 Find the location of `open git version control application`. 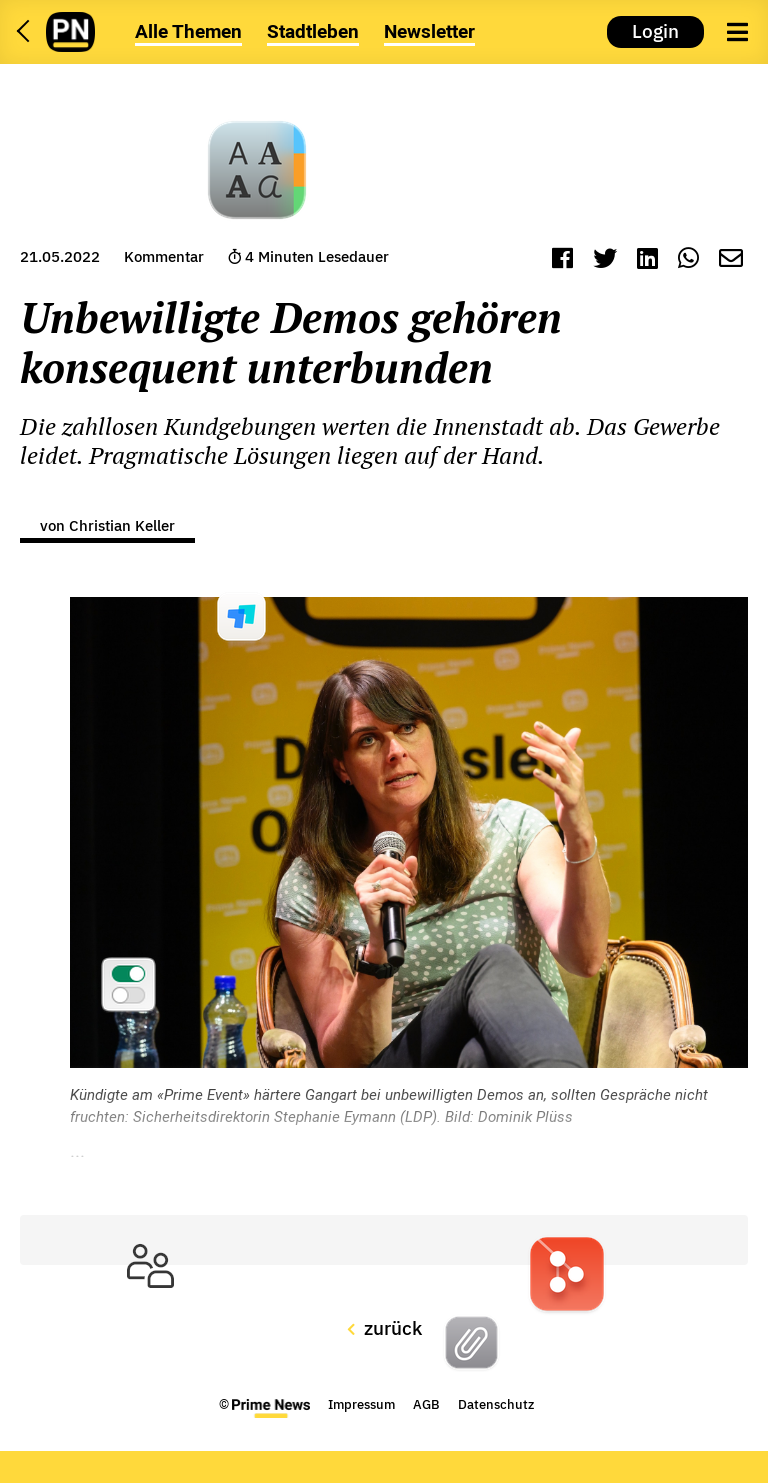

open git version control application is located at coordinates (567, 1274).